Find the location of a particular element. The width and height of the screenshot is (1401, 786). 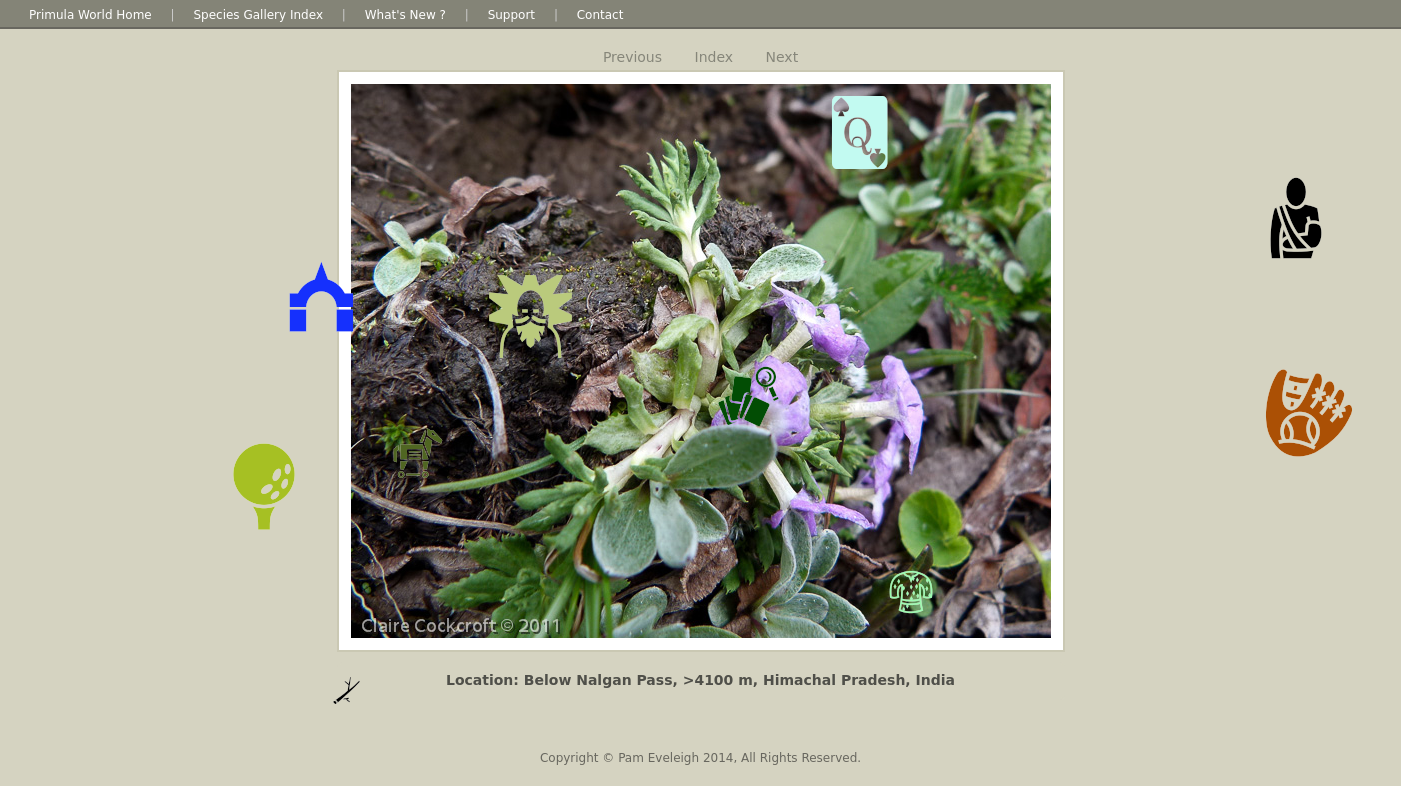

access bridge-building or construction features is located at coordinates (321, 296).